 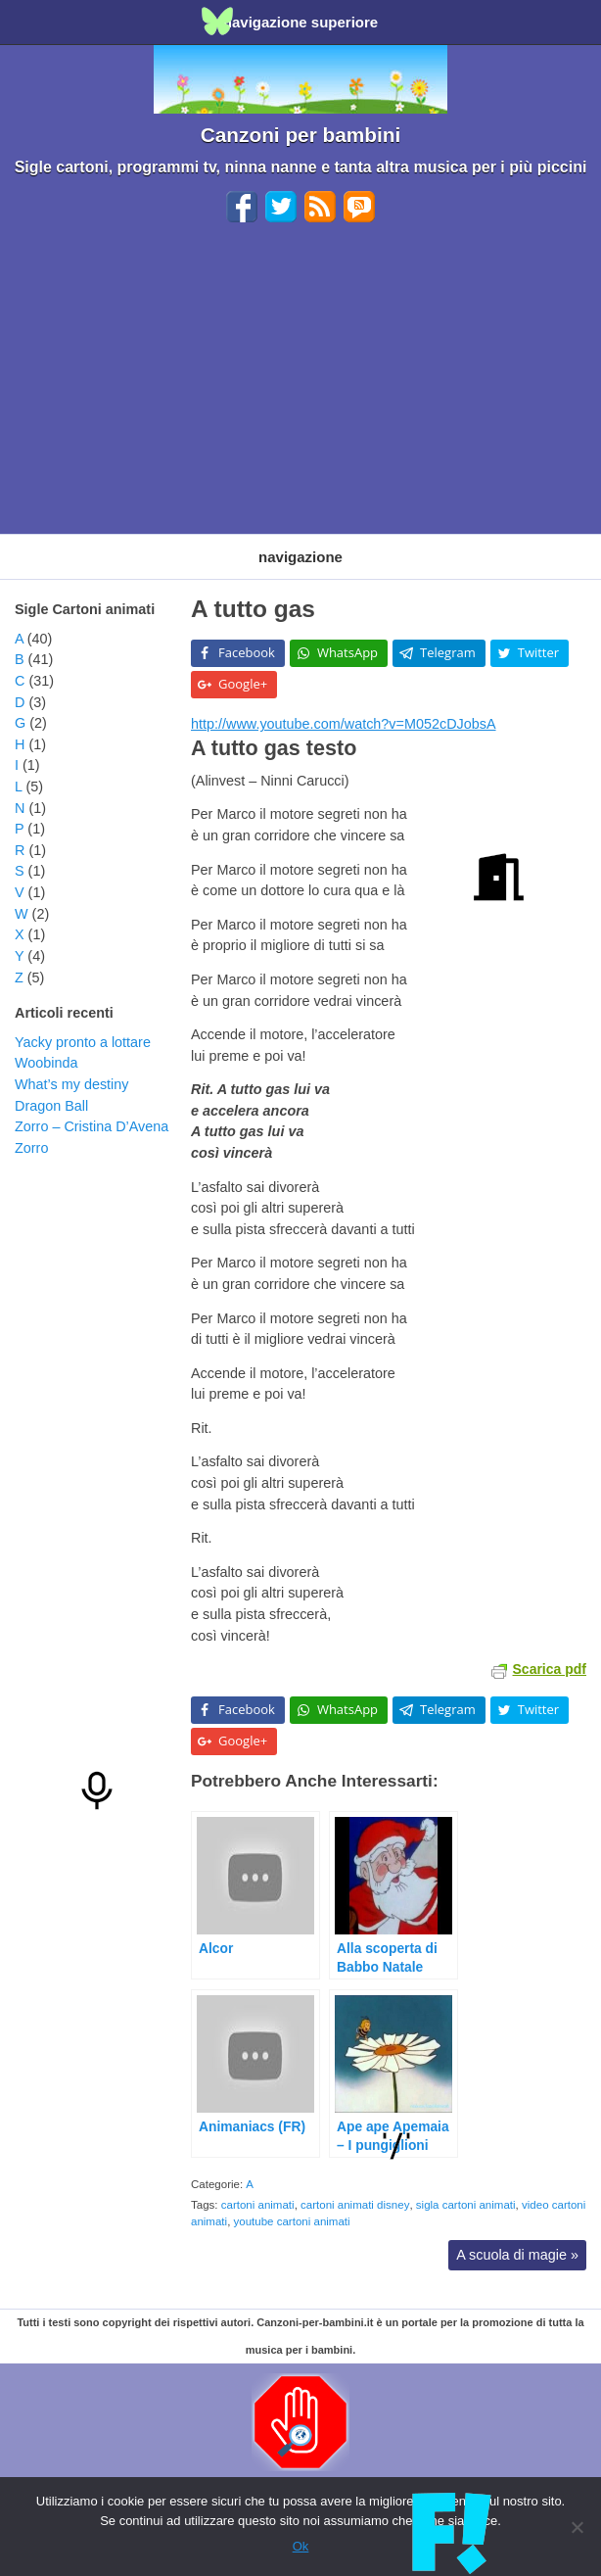 I want to click on log out or exit the application, so click(x=498, y=878).